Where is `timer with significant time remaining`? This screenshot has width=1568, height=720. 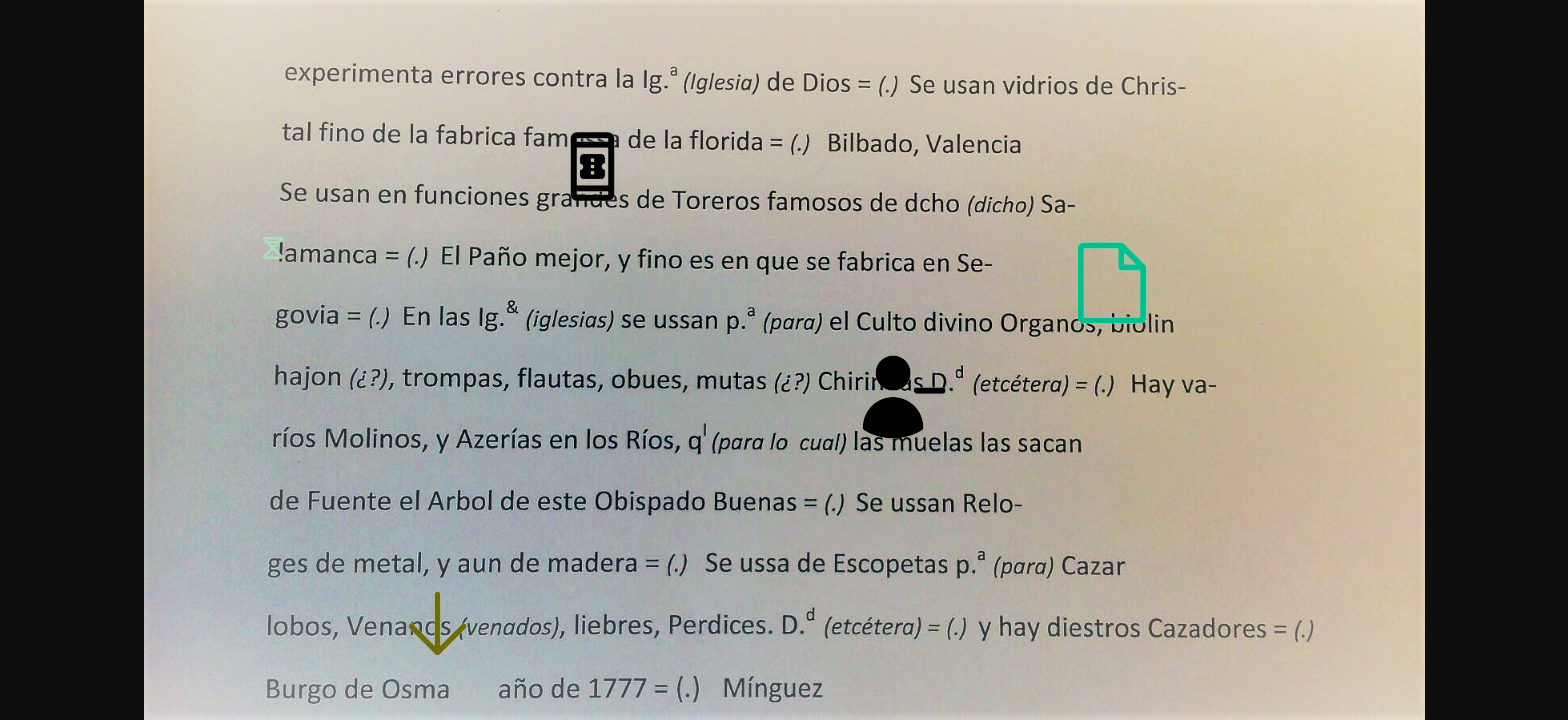 timer with significant time remaining is located at coordinates (273, 248).